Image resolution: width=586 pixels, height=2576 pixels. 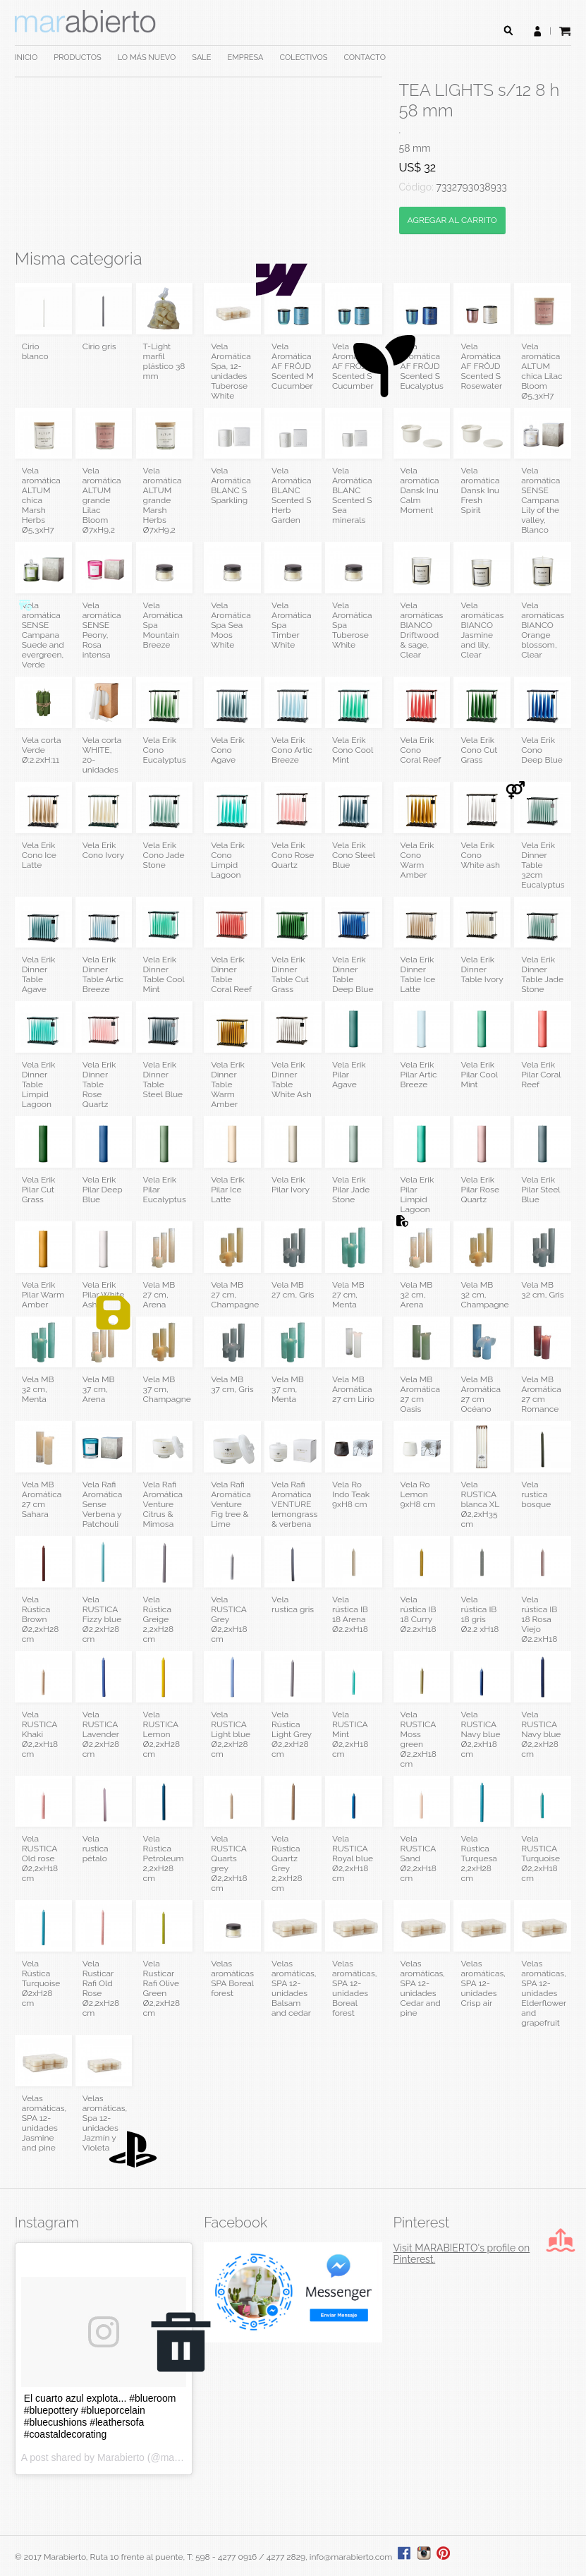 What do you see at coordinates (133, 2149) in the screenshot?
I see `playstation brand or console indicator` at bounding box center [133, 2149].